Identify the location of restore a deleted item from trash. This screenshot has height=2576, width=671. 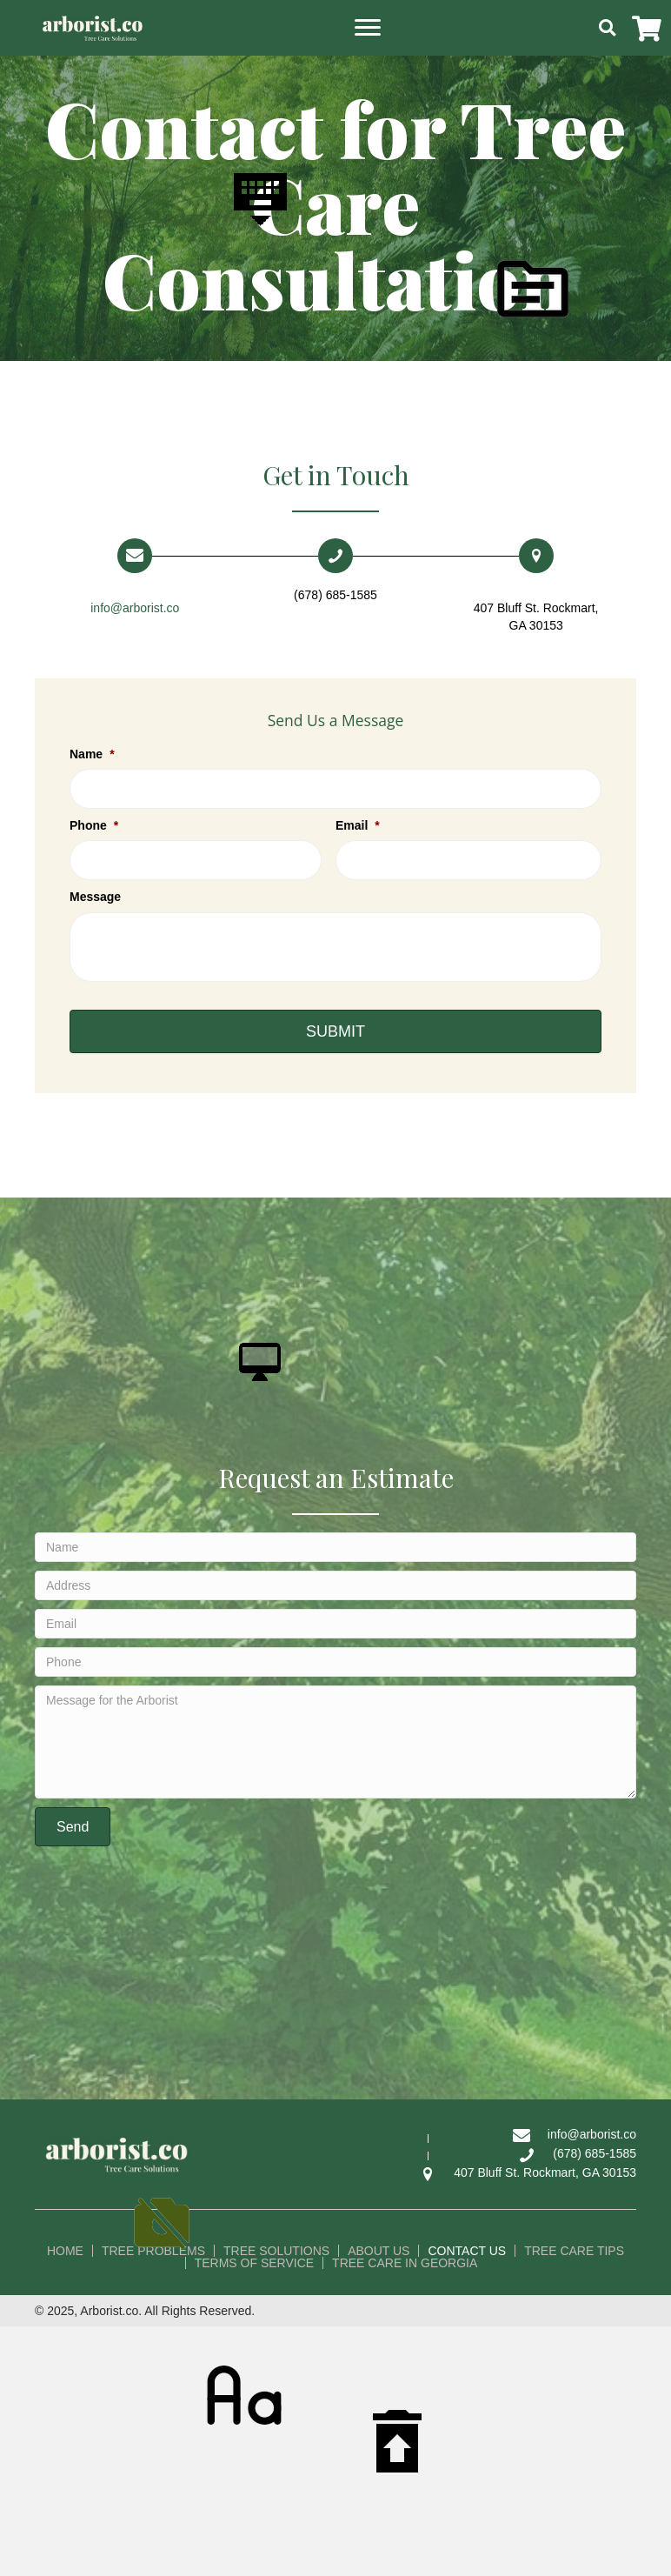
(397, 2441).